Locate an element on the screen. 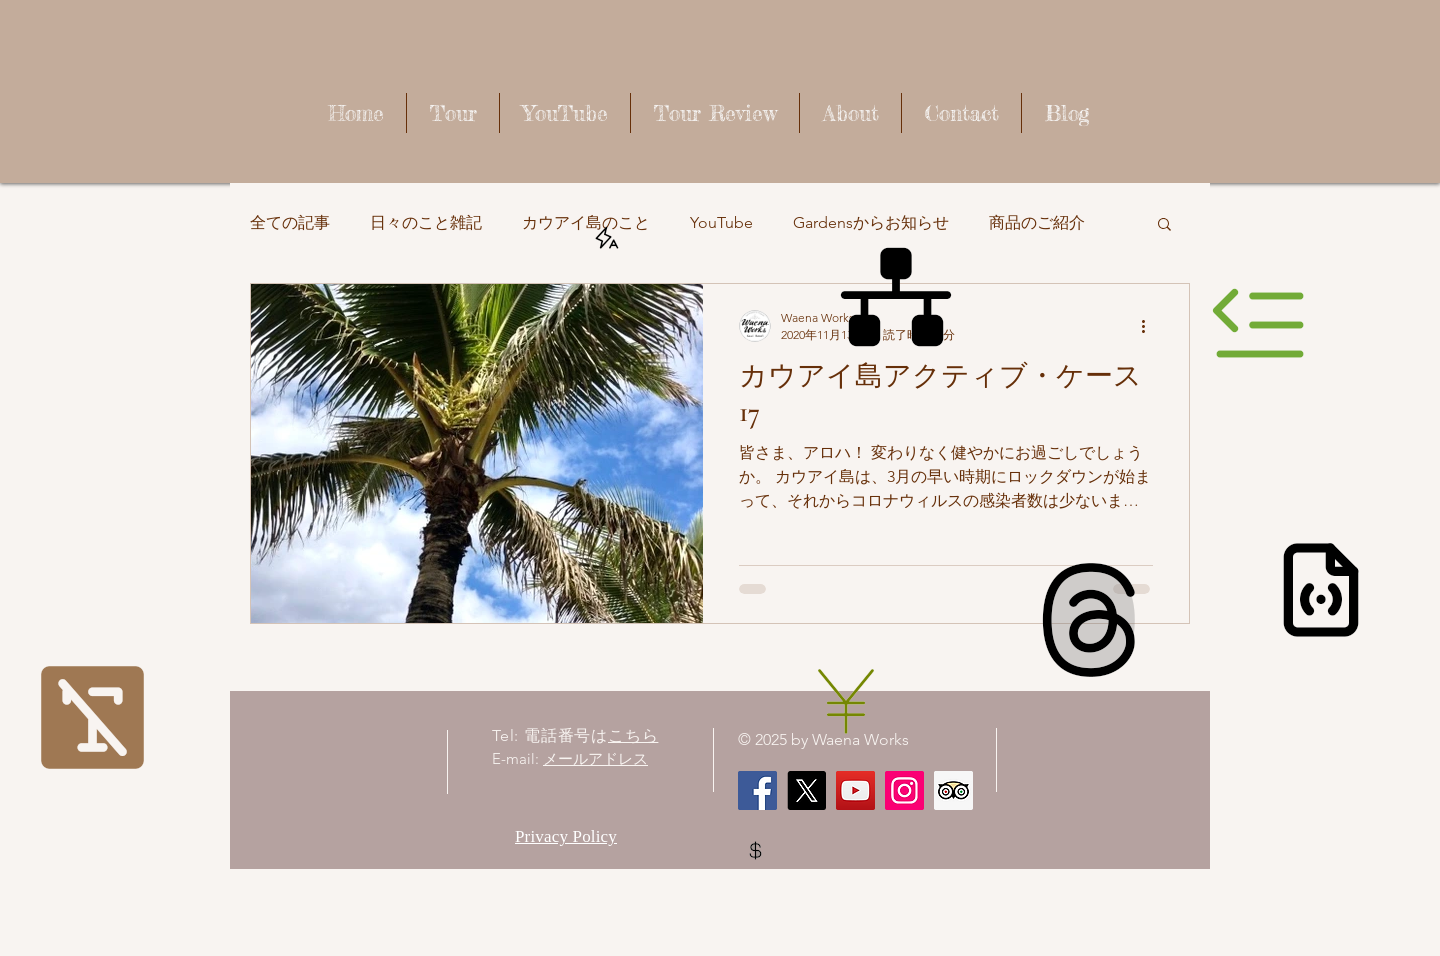 The width and height of the screenshot is (1440, 956). view network connections is located at coordinates (896, 299).